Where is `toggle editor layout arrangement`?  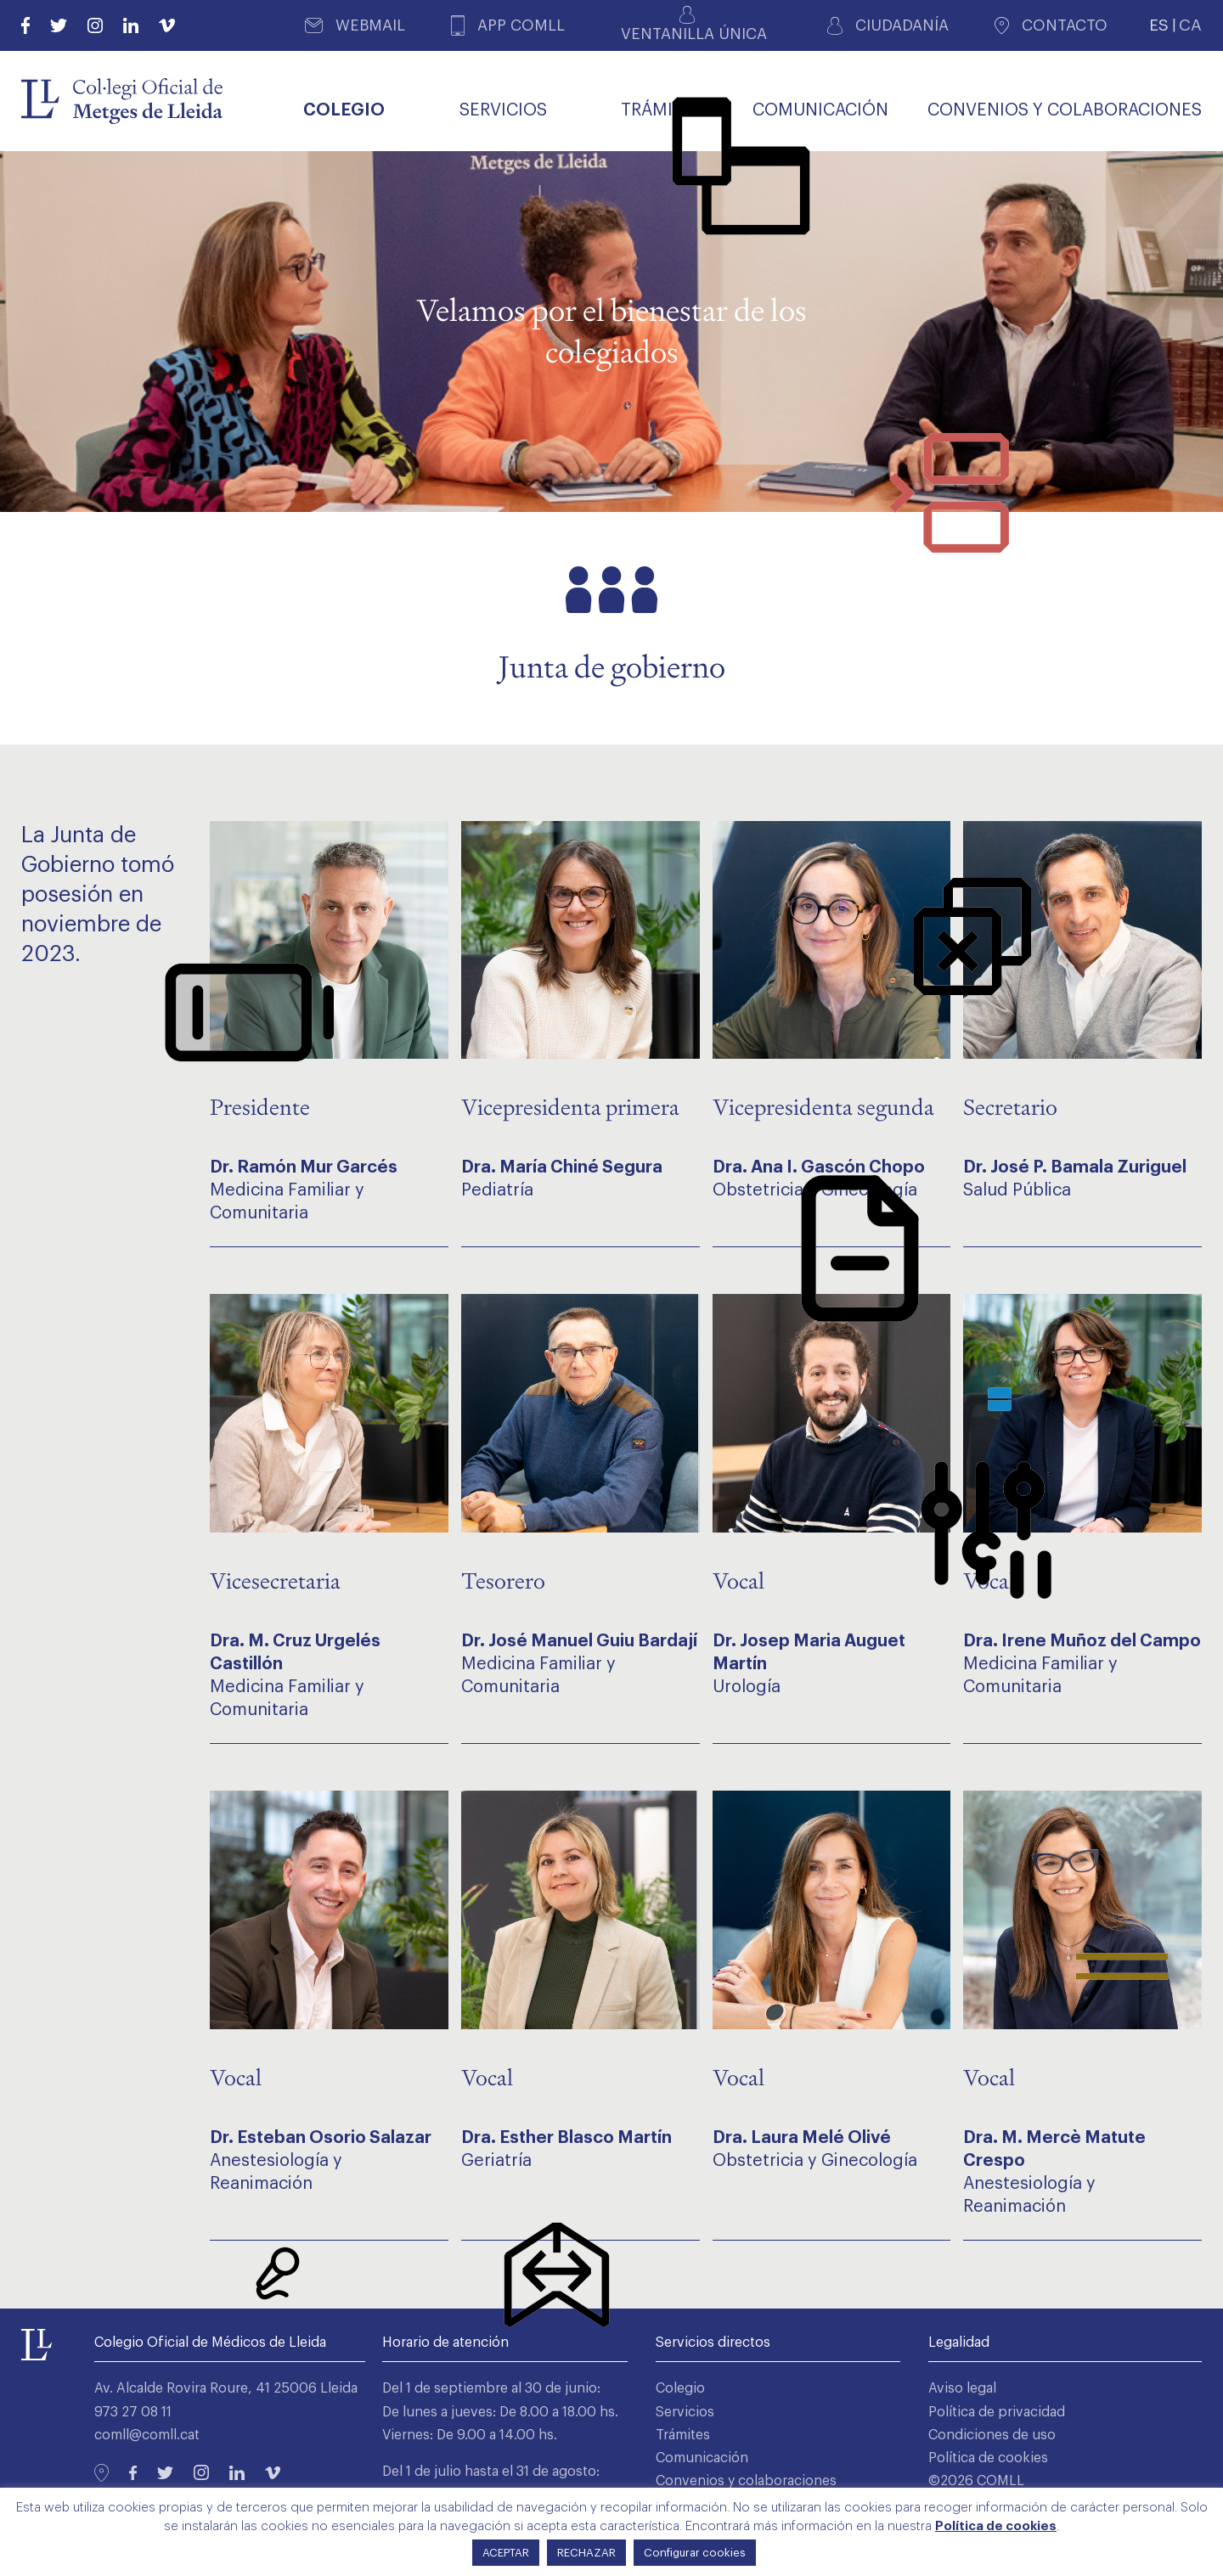 toggle editor layout arrangement is located at coordinates (741, 166).